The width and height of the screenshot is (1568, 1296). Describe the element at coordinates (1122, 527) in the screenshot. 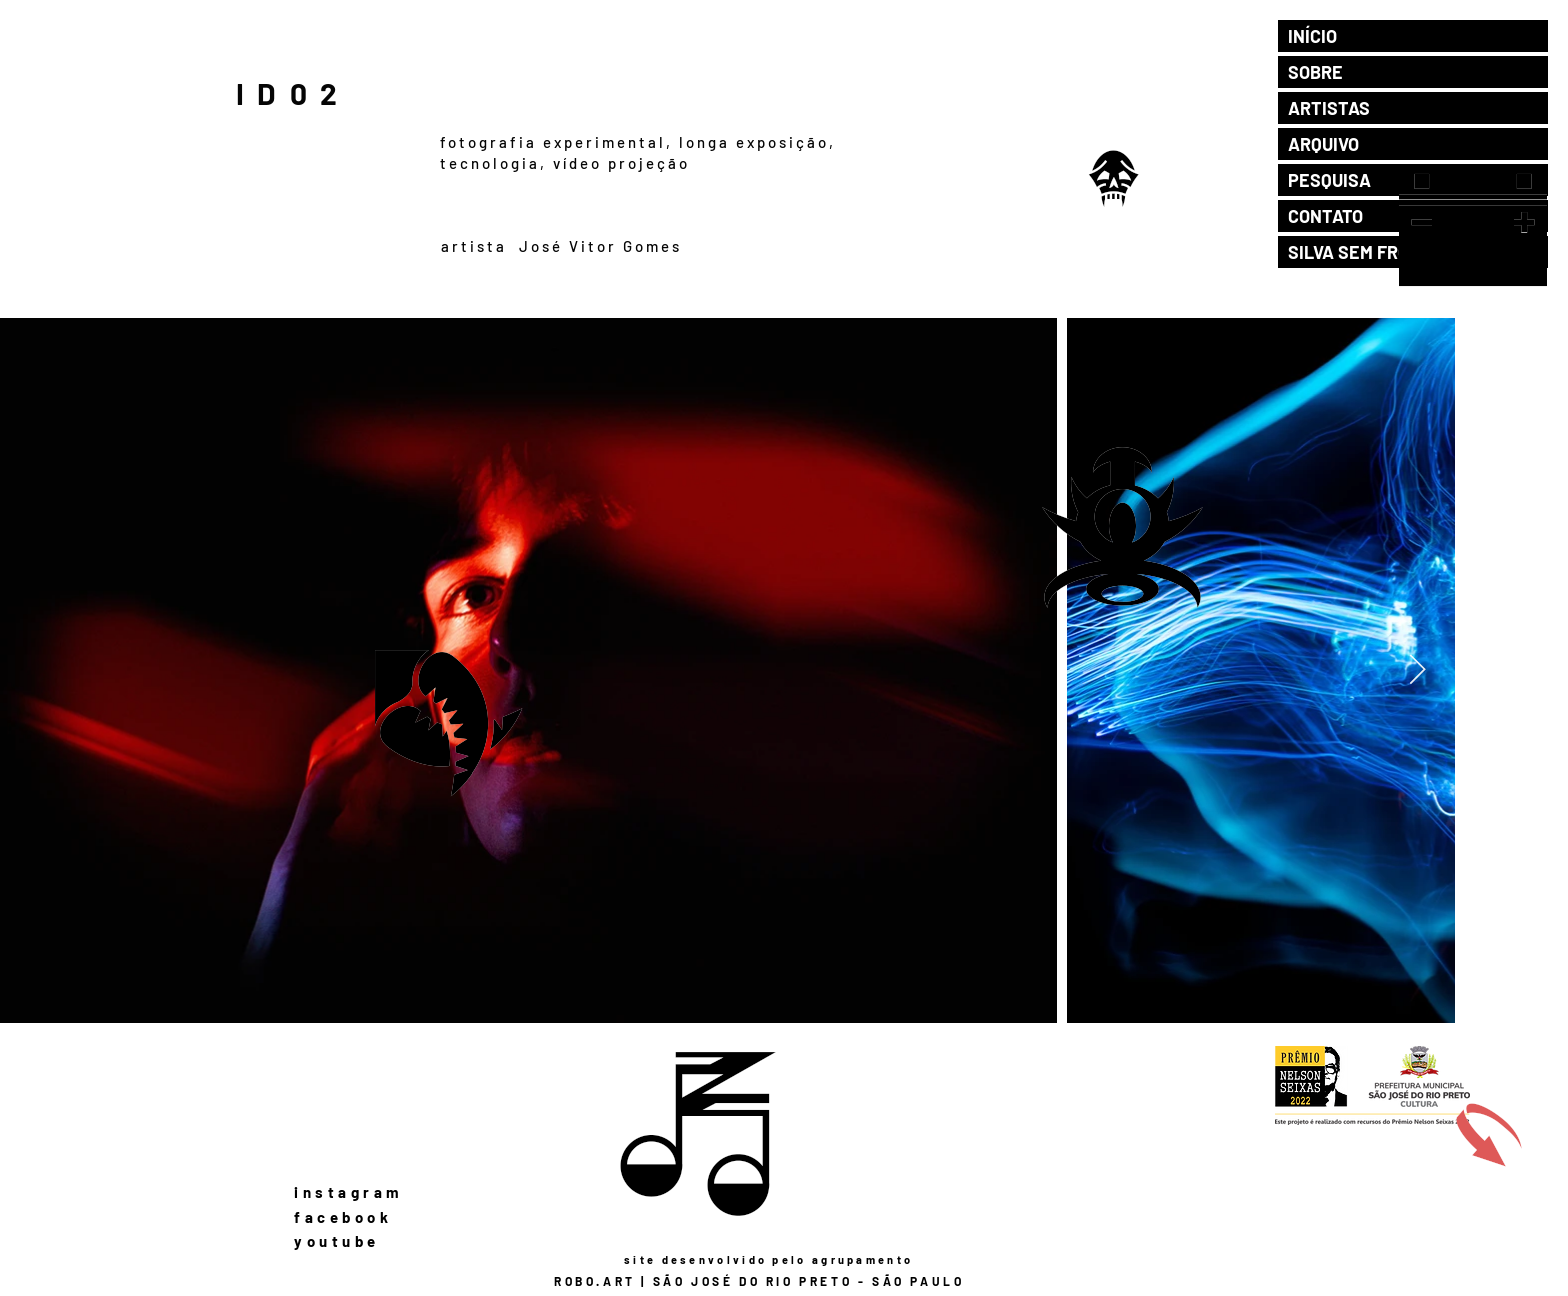

I see `abstract game character or creature icon` at that location.